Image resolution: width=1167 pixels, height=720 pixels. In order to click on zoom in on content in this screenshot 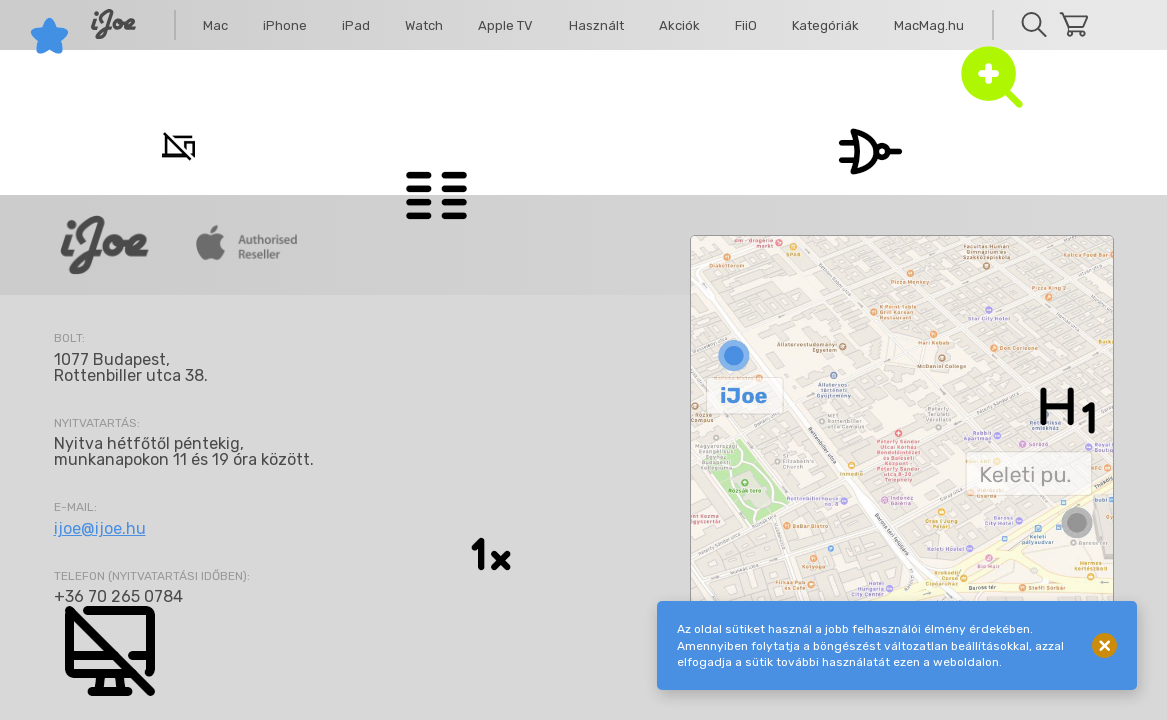, I will do `click(992, 77)`.